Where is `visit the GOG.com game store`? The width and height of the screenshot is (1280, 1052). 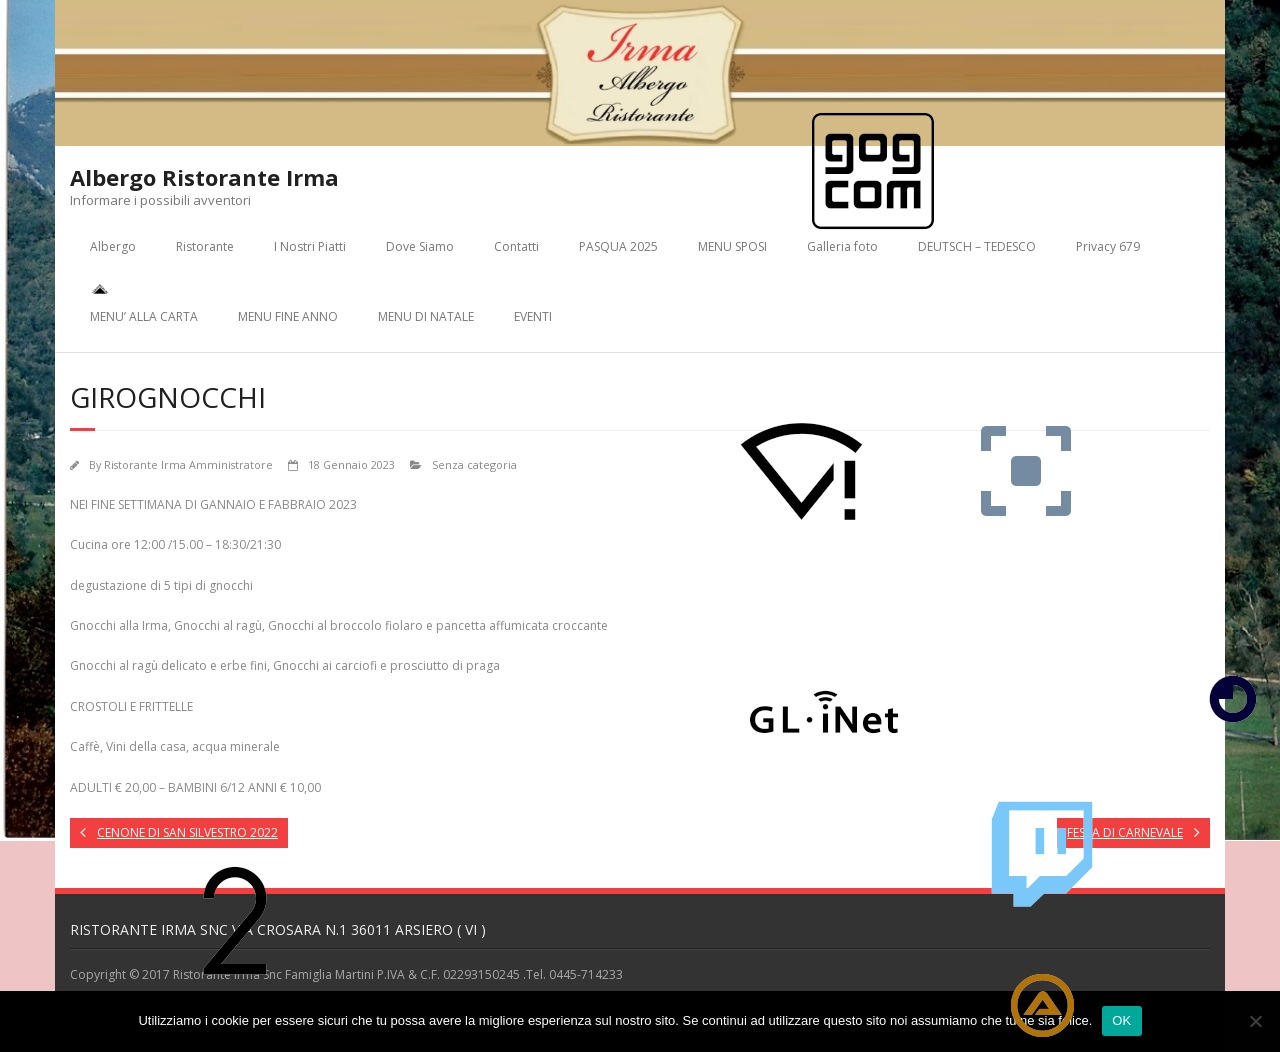
visit the GOG.com game store is located at coordinates (873, 171).